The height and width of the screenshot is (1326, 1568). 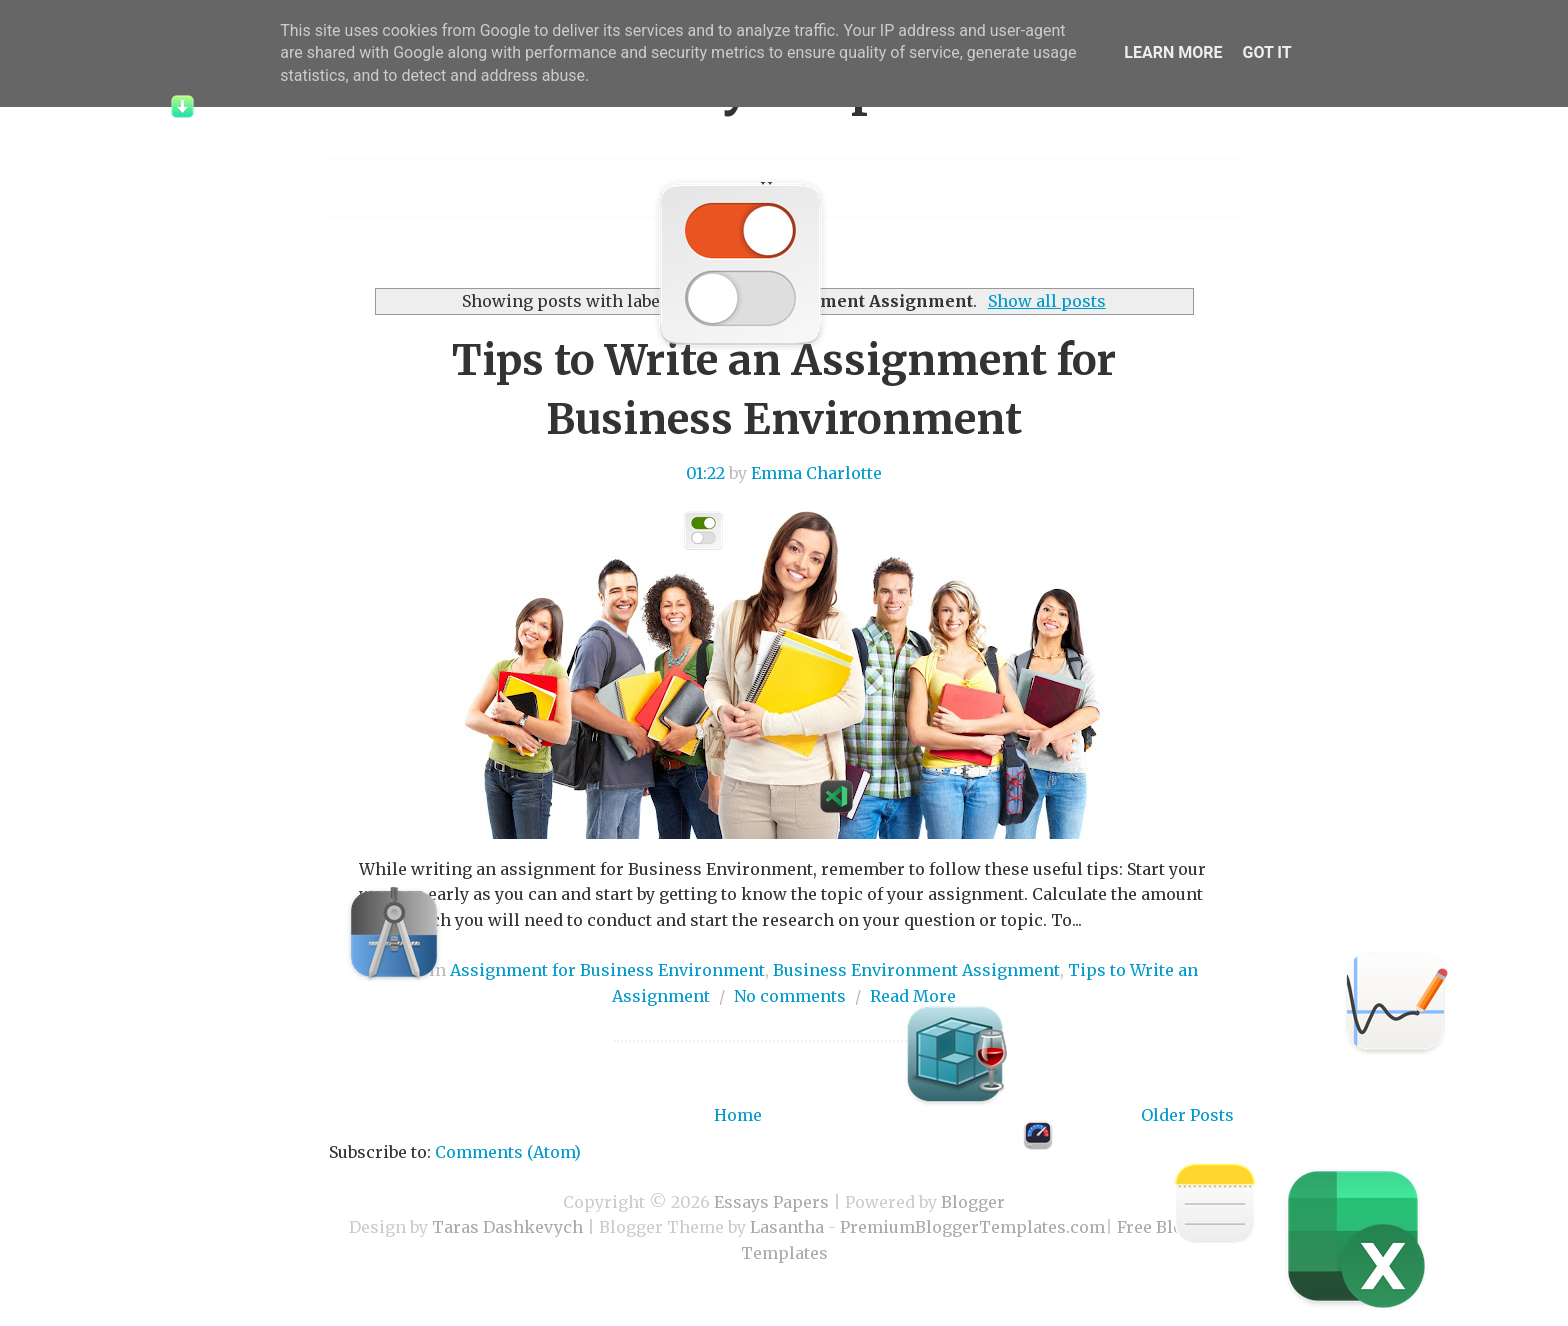 I want to click on save or download the current session, so click(x=182, y=106).